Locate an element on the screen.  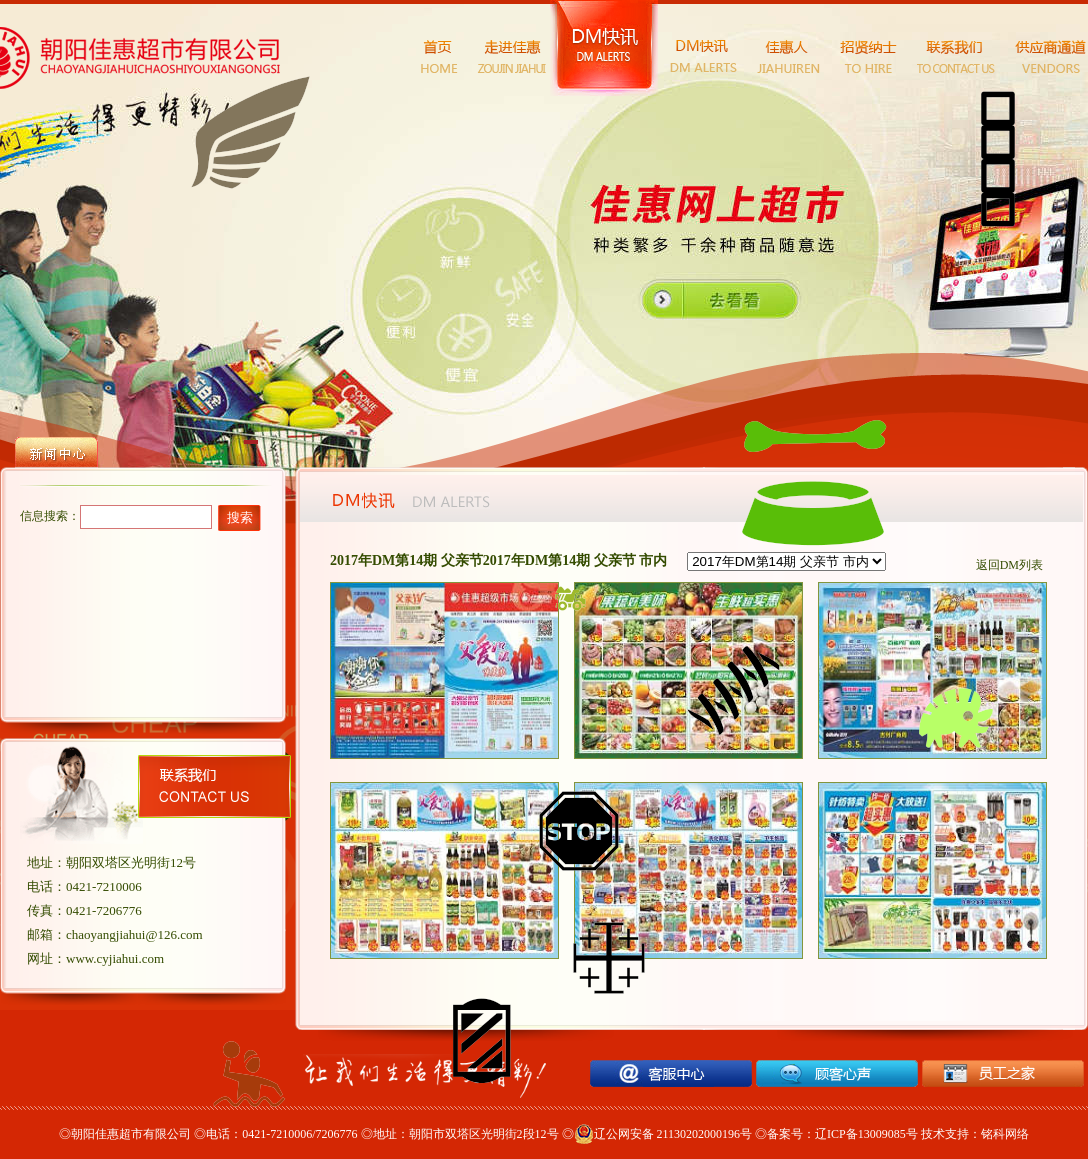
stop or halt current action is located at coordinates (579, 831).